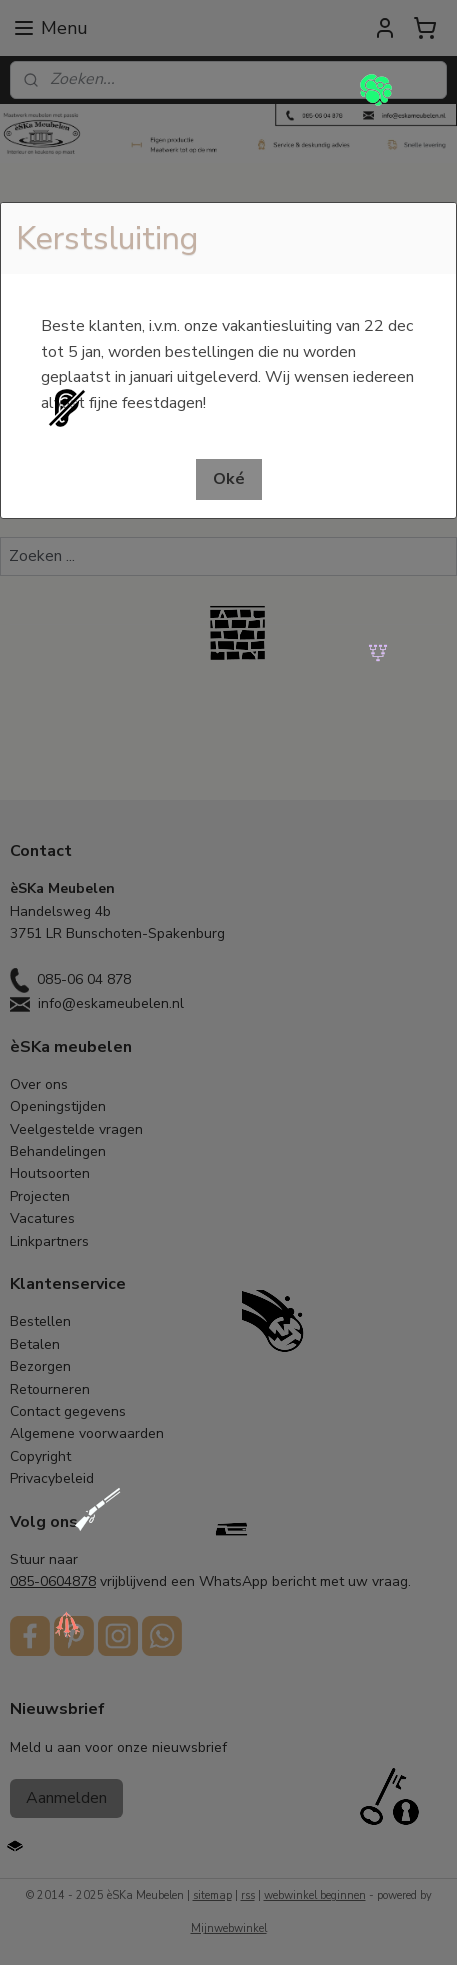  Describe the element at coordinates (272, 1320) in the screenshot. I see `indicates an unstable or volatile attack in-game` at that location.